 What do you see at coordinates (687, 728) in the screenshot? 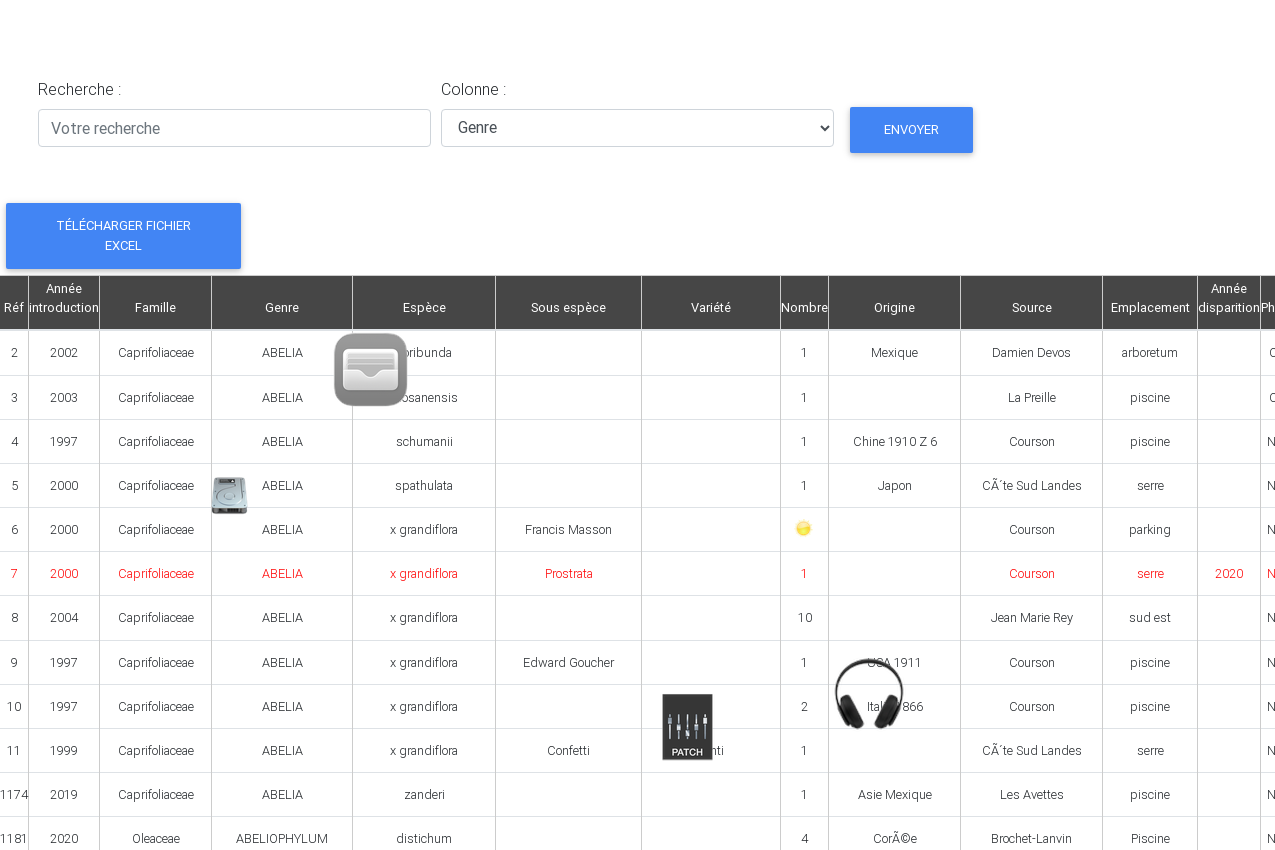
I see `open patch settings in GarageBand` at bounding box center [687, 728].